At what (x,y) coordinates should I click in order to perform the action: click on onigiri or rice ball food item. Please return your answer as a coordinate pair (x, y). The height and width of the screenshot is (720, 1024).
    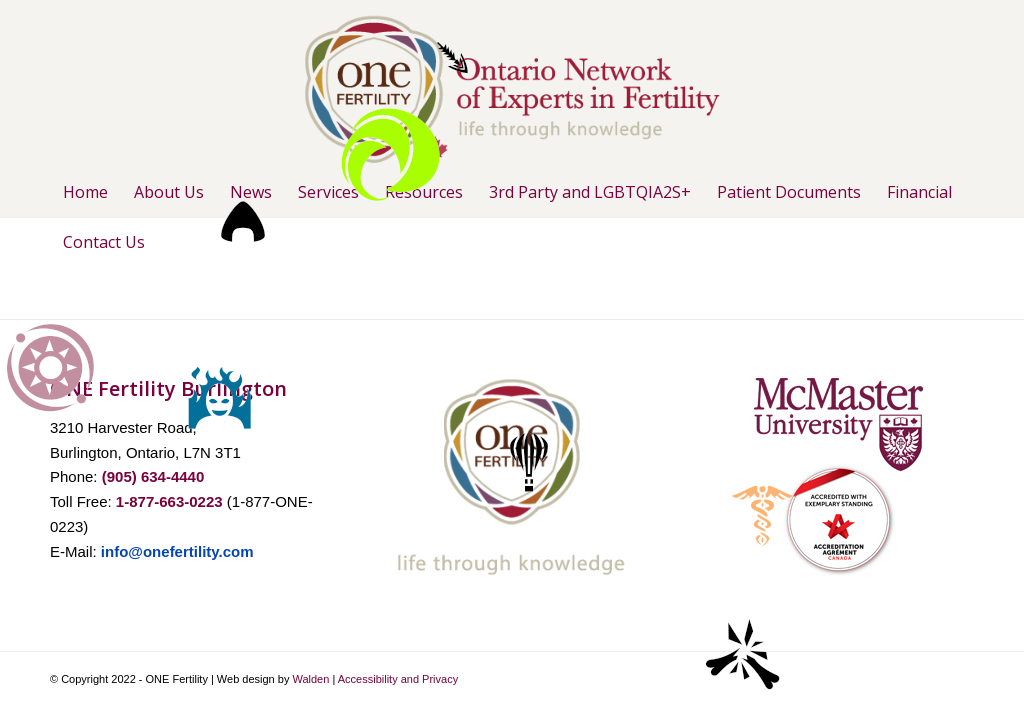
    Looking at the image, I should click on (243, 220).